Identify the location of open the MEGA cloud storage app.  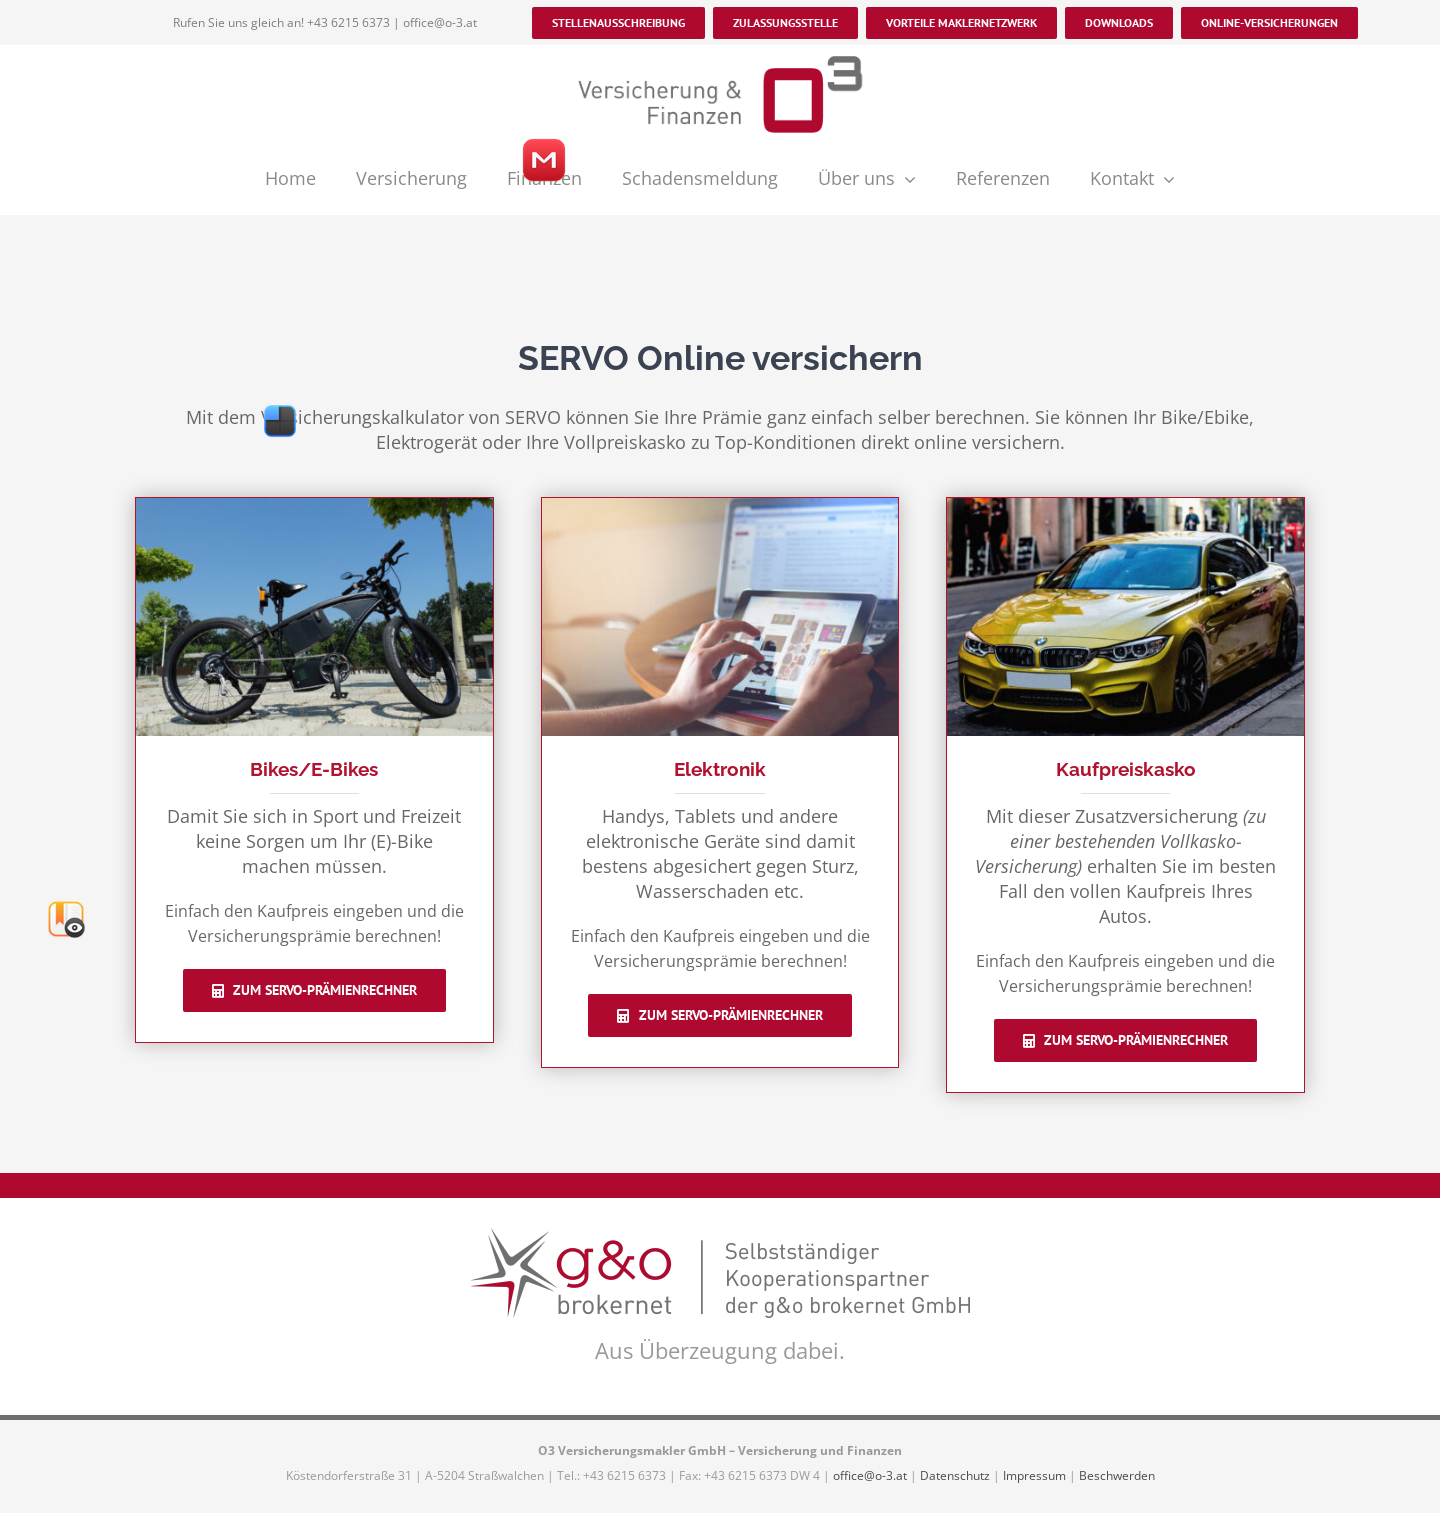
(544, 160).